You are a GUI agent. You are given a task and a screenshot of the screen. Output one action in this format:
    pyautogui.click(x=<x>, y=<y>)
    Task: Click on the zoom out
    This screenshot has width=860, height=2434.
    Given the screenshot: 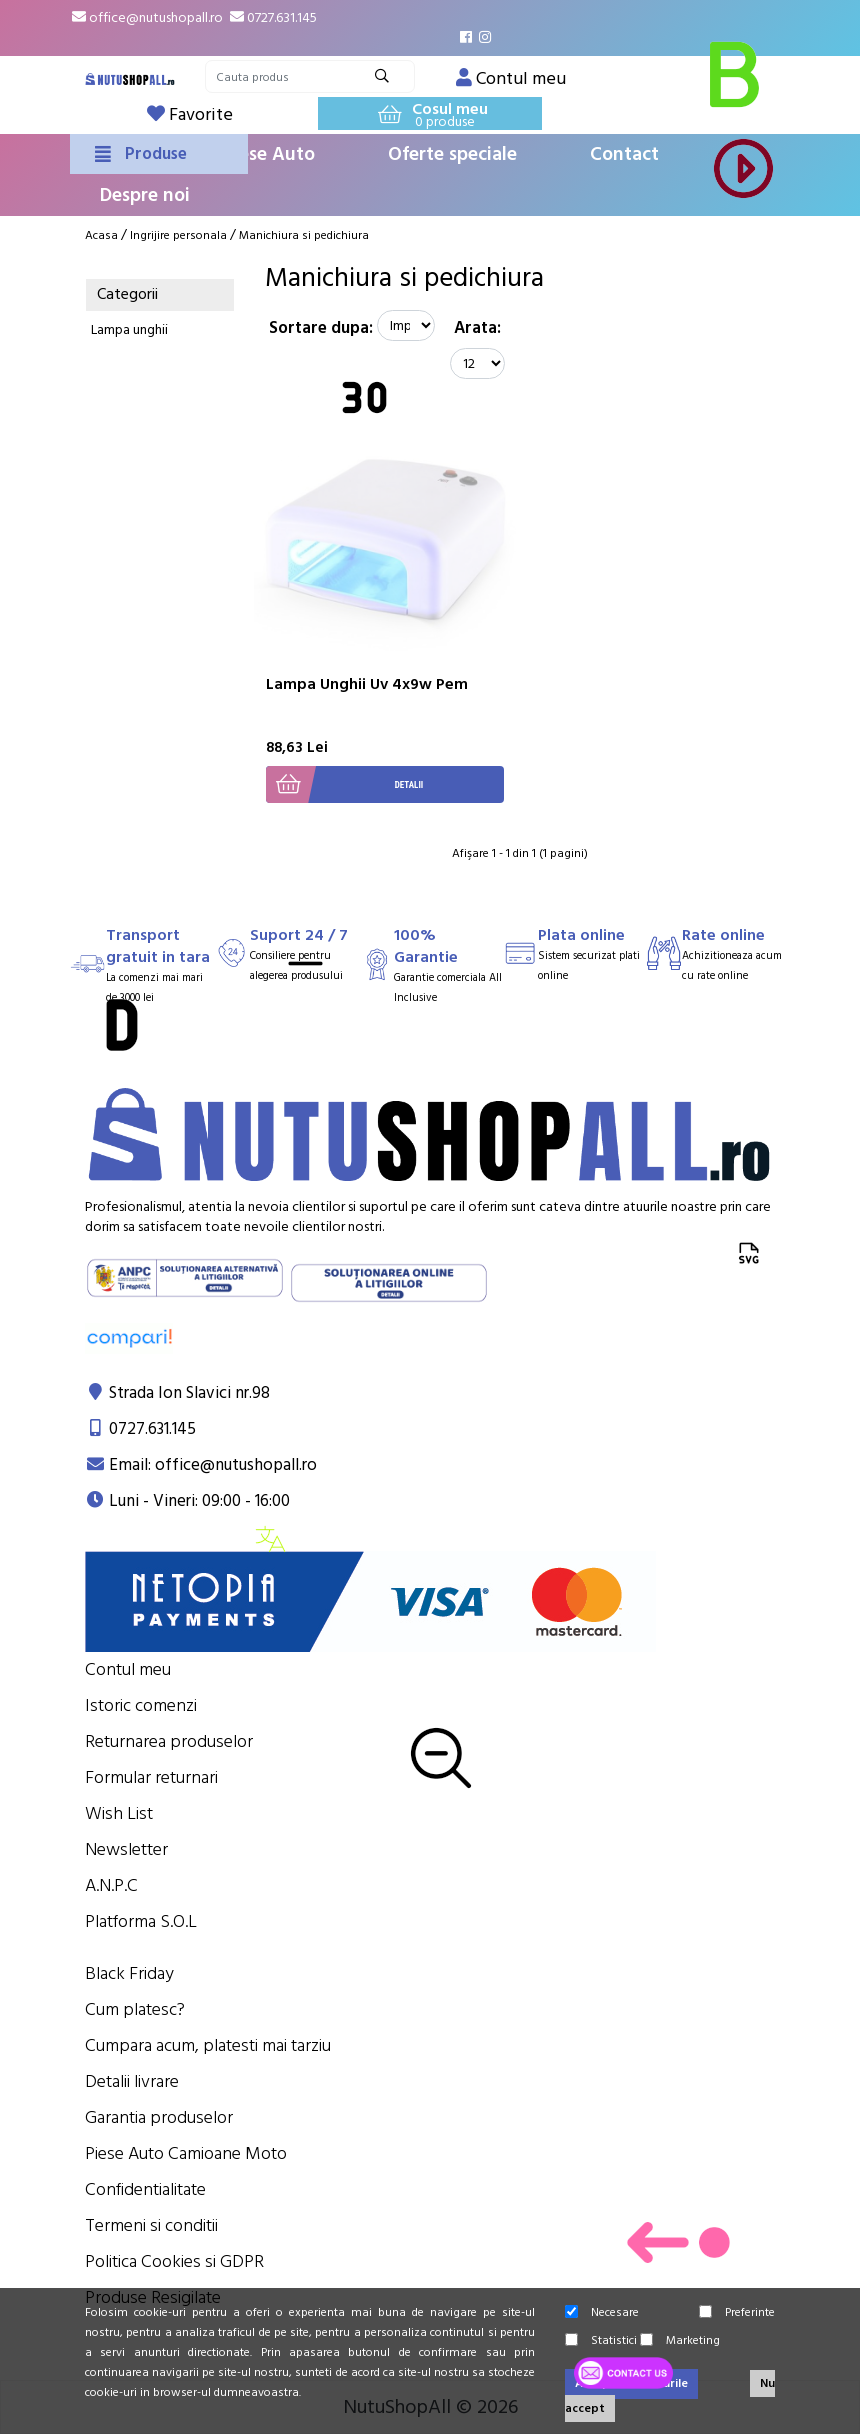 What is the action you would take?
    pyautogui.click(x=441, y=1758)
    